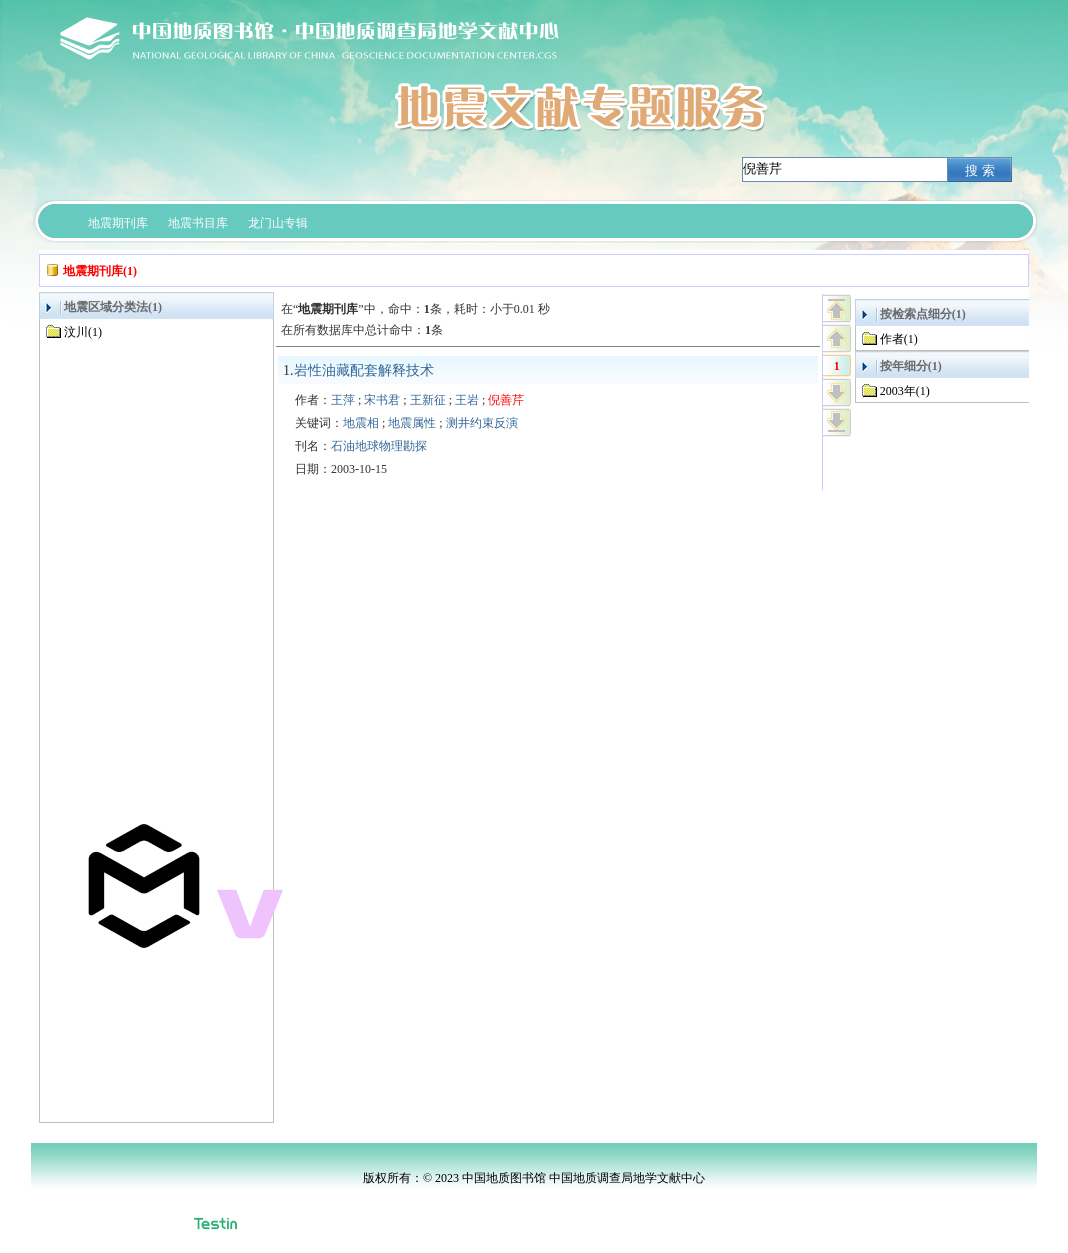  I want to click on testin app testing platform logo, so click(215, 1223).